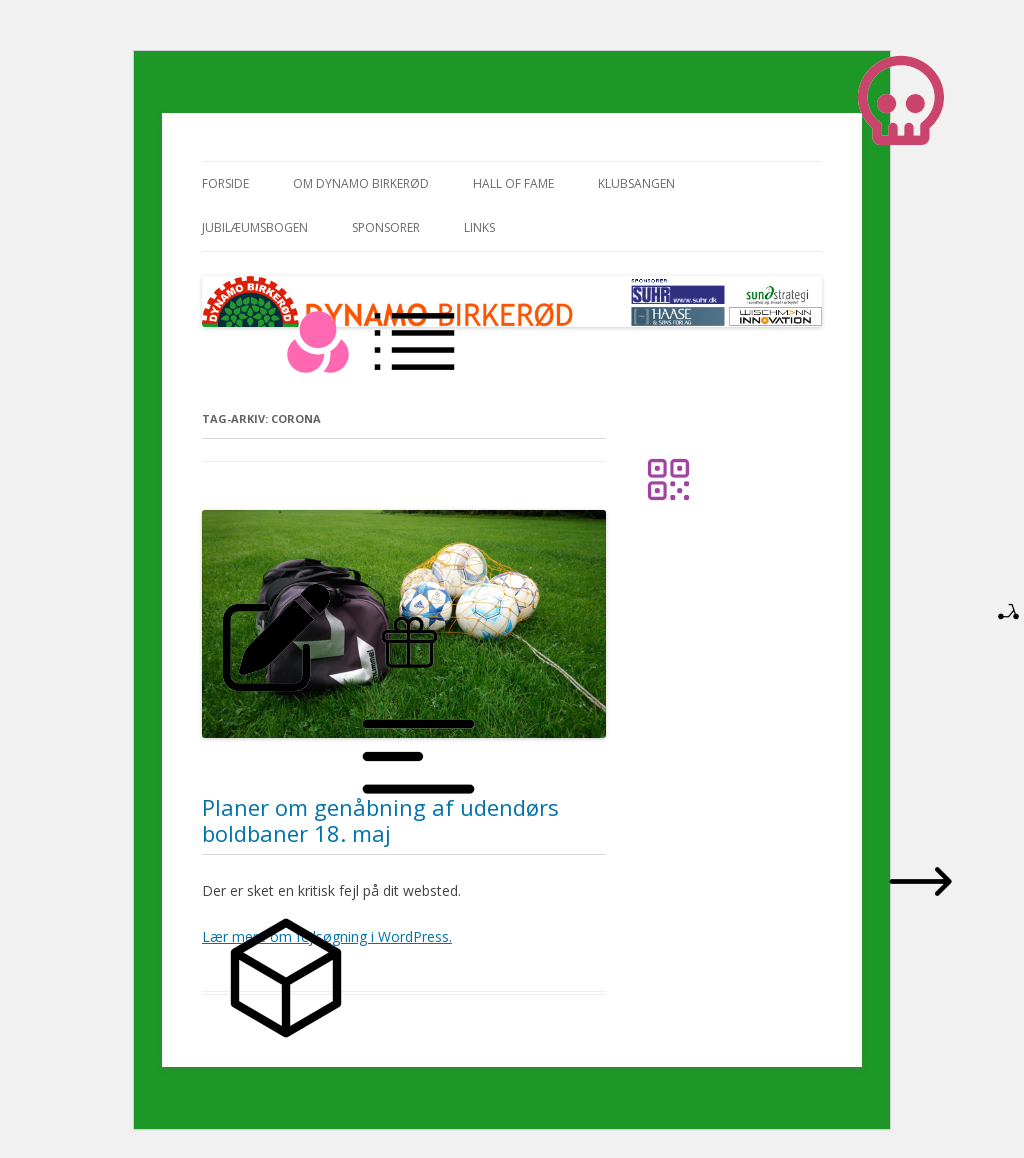  What do you see at coordinates (1008, 612) in the screenshot?
I see `select scooter as transportation mode` at bounding box center [1008, 612].